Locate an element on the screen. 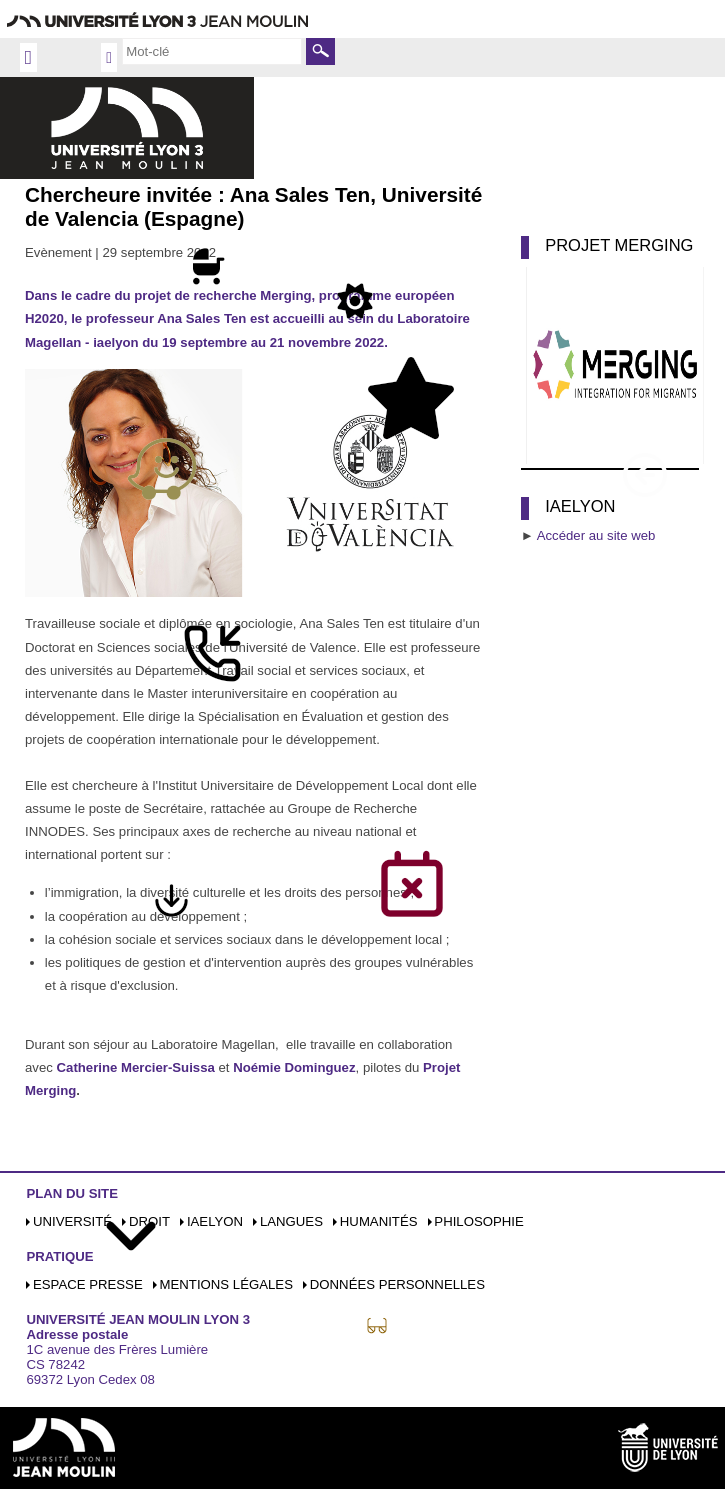 This screenshot has width=725, height=1489. incoming call notification is located at coordinates (212, 653).